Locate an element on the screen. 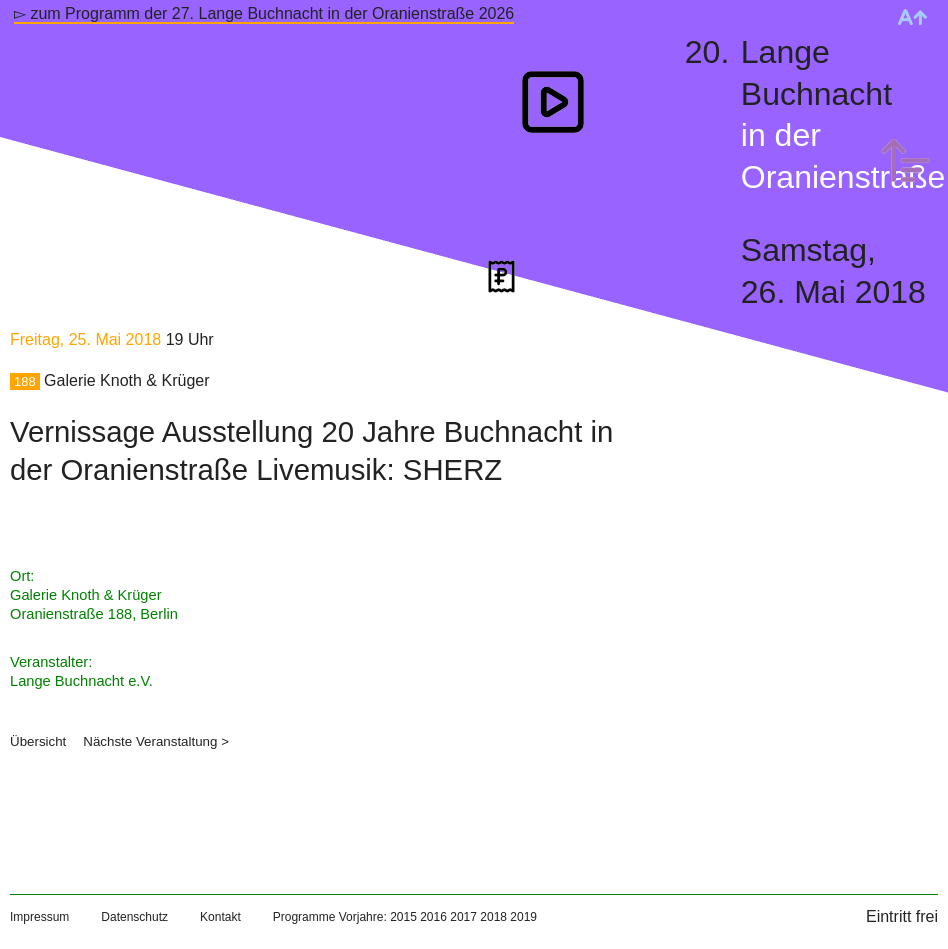  sort items in ascending order is located at coordinates (905, 160).